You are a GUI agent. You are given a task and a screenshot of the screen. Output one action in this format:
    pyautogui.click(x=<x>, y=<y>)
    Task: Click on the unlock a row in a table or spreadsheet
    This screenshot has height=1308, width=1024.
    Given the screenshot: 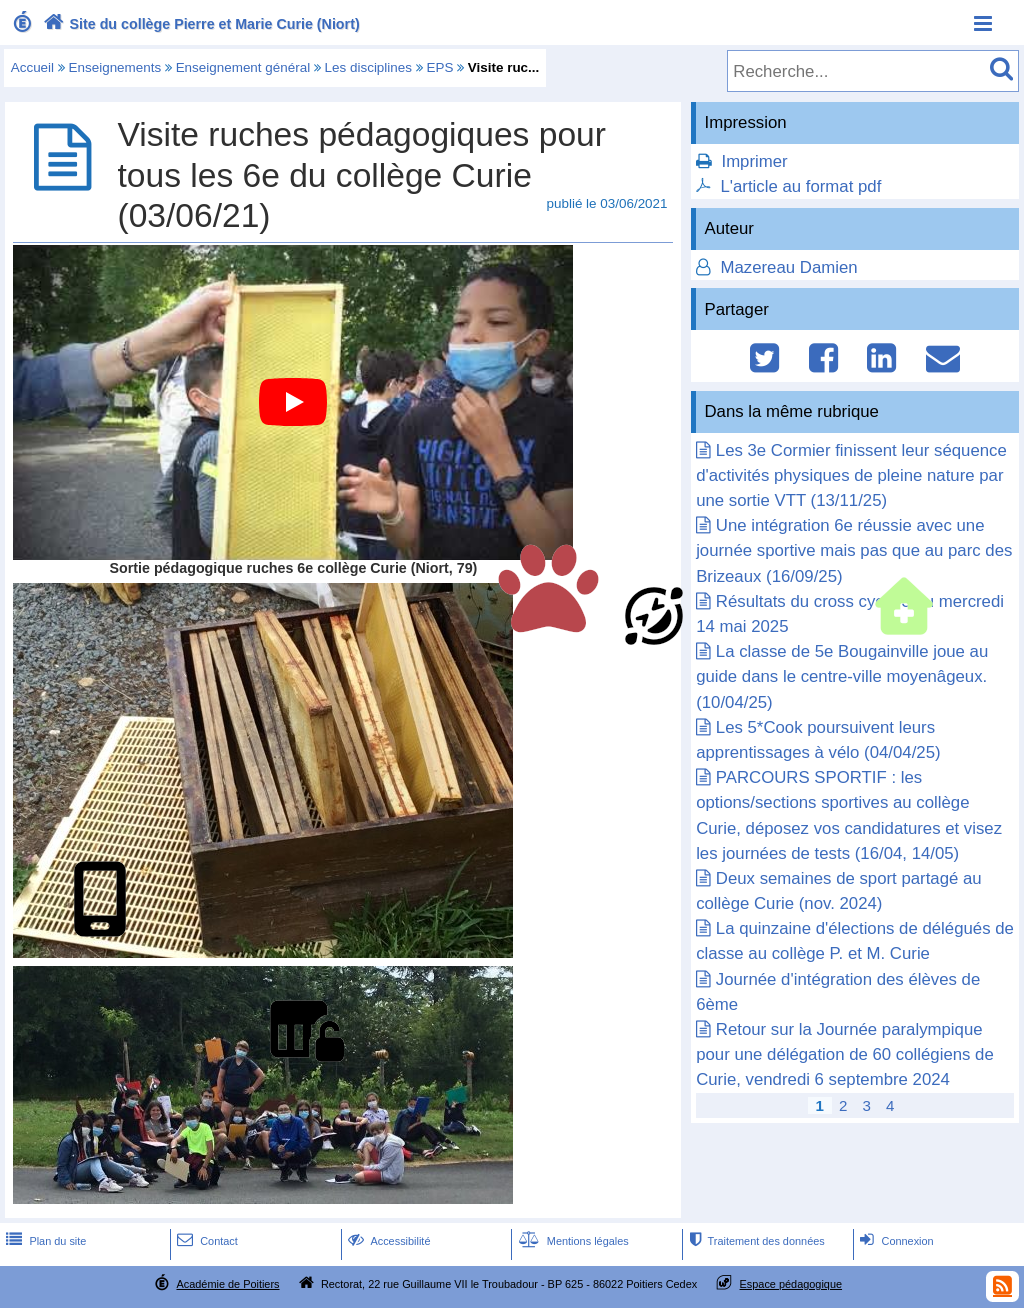 What is the action you would take?
    pyautogui.click(x=303, y=1029)
    